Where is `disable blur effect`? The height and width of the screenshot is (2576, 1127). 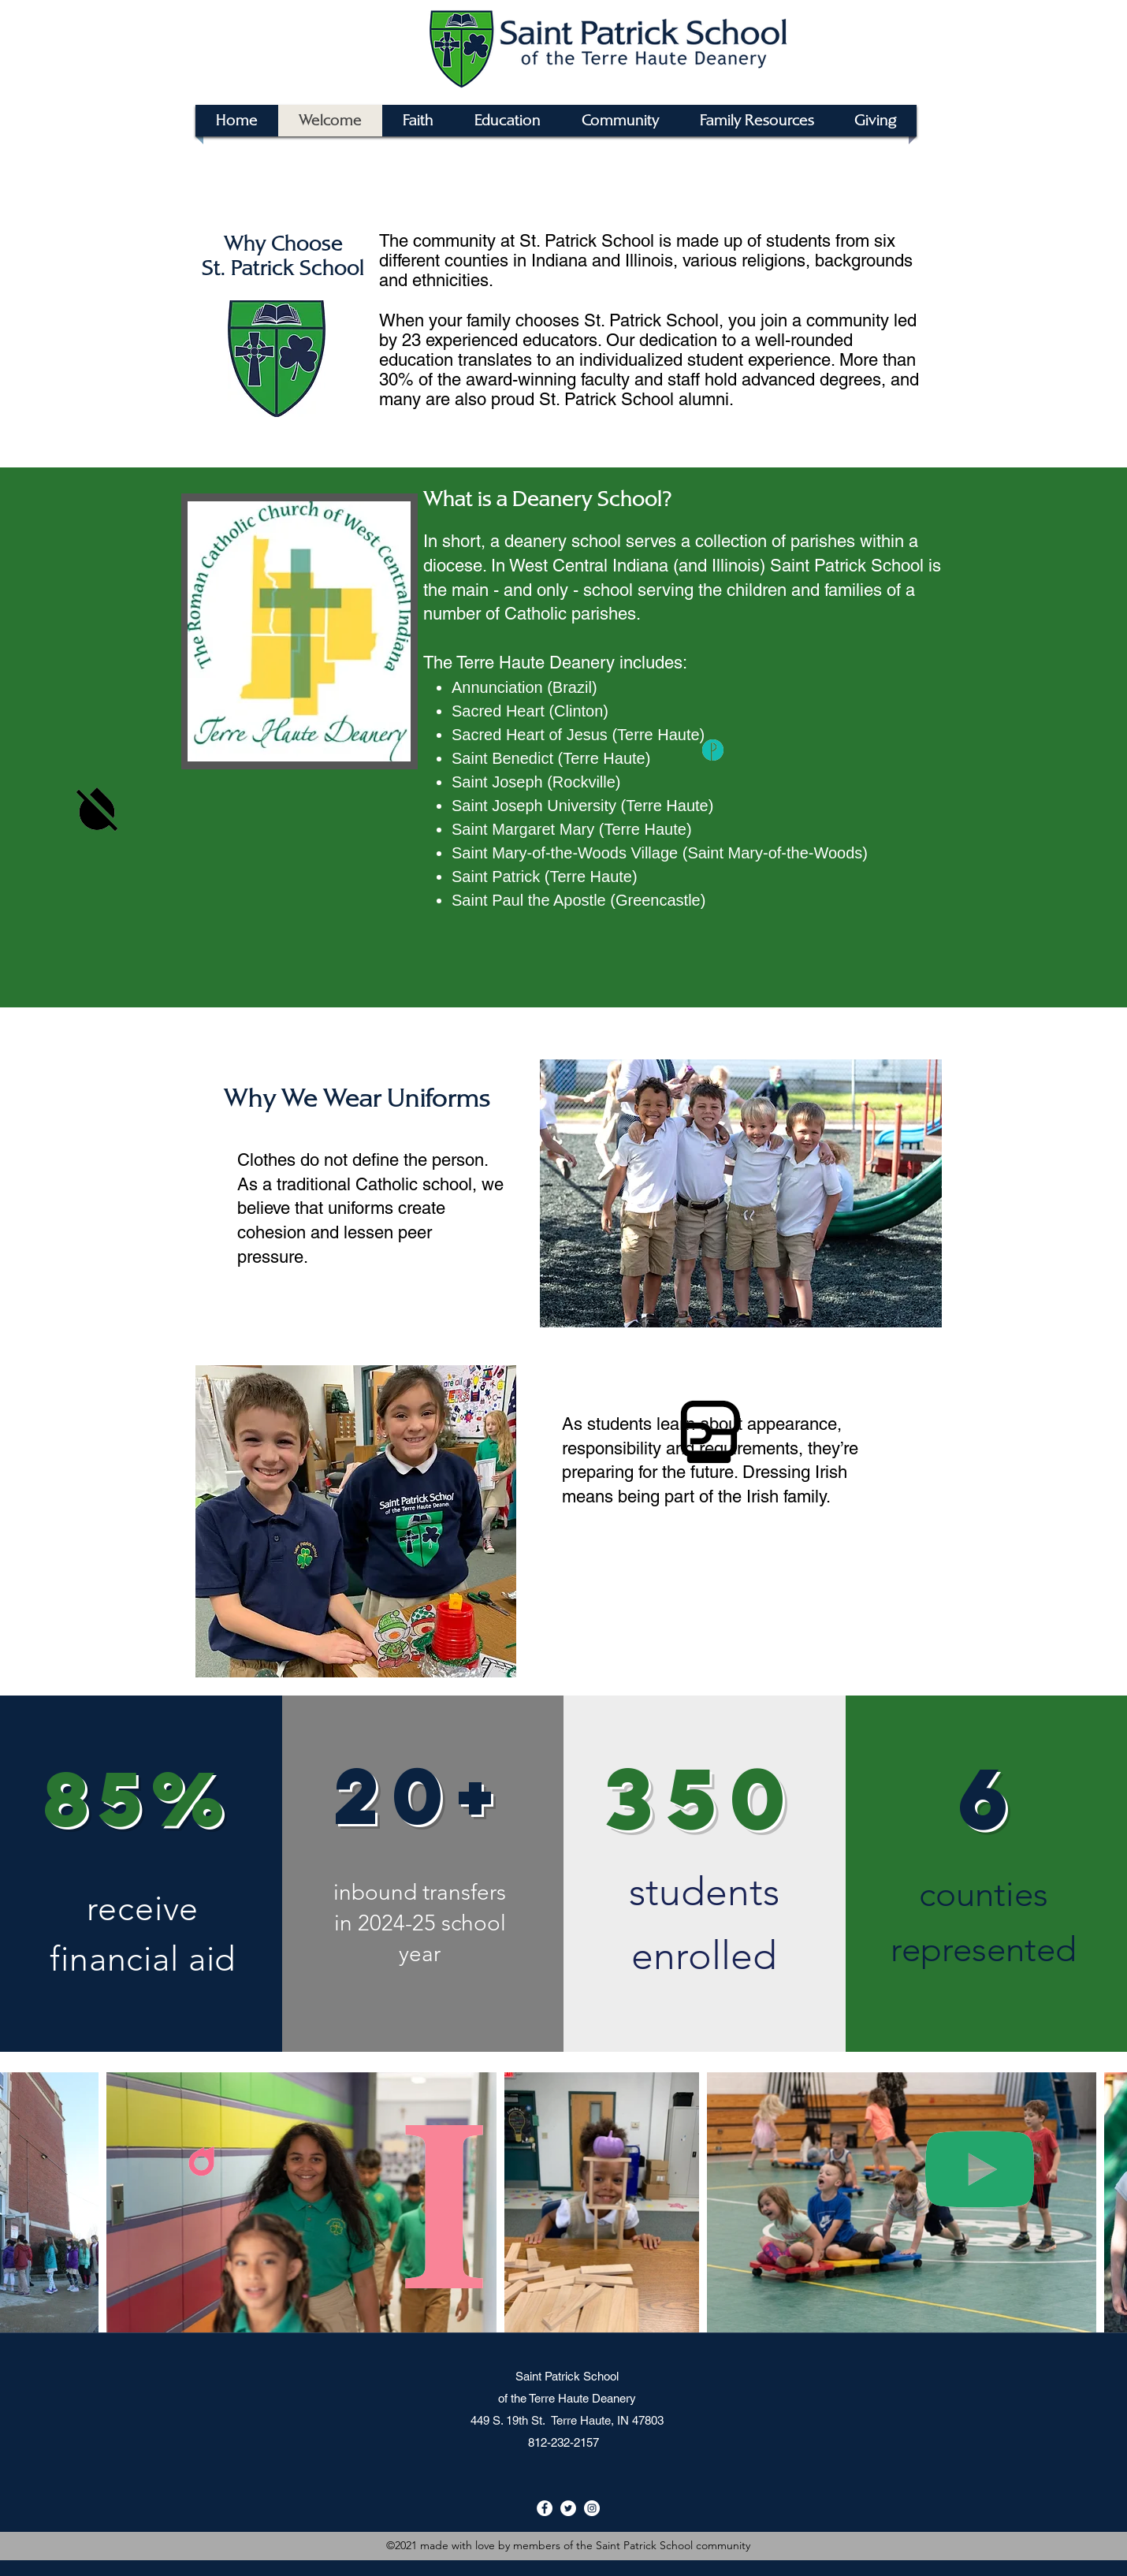
disable blur effect is located at coordinates (97, 810).